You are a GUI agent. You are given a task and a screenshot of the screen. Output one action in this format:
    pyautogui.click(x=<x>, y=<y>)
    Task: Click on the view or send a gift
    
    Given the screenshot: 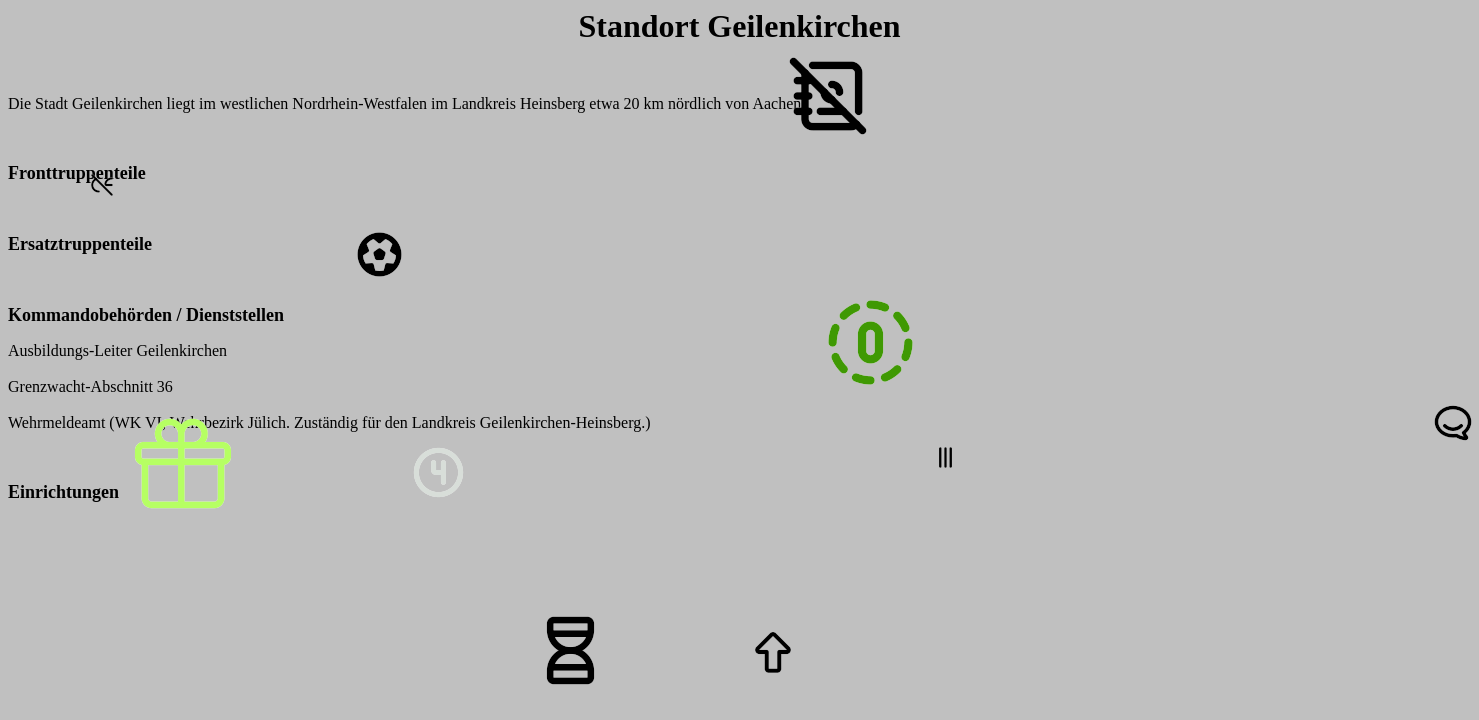 What is the action you would take?
    pyautogui.click(x=183, y=464)
    